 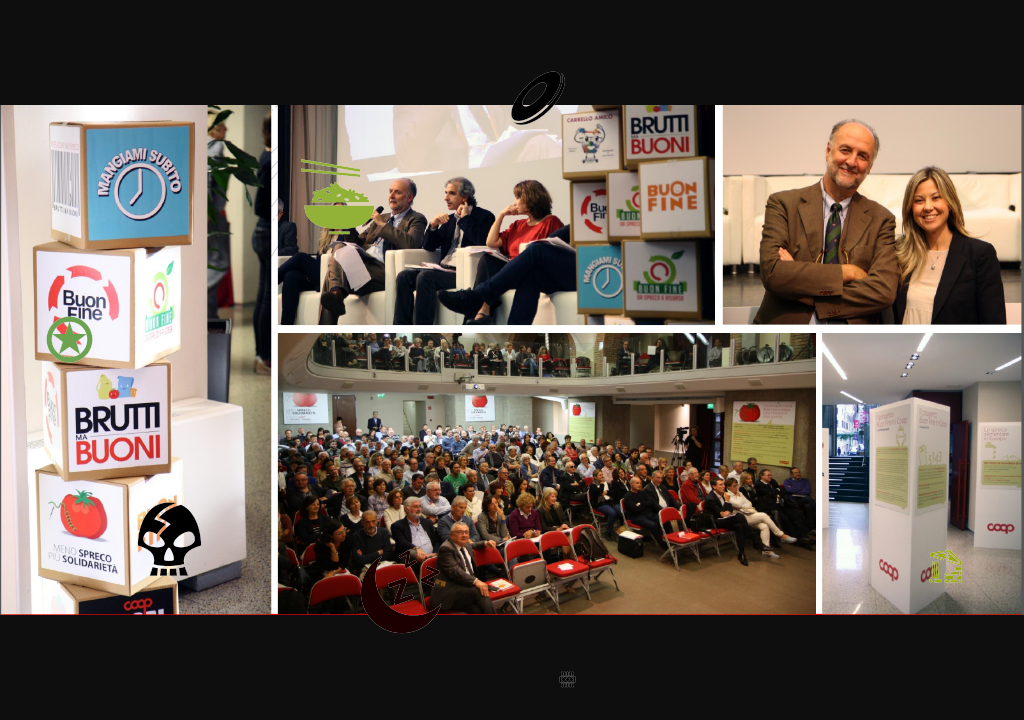 I want to click on browse asian cuisine or rice dishes, so click(x=339, y=196).